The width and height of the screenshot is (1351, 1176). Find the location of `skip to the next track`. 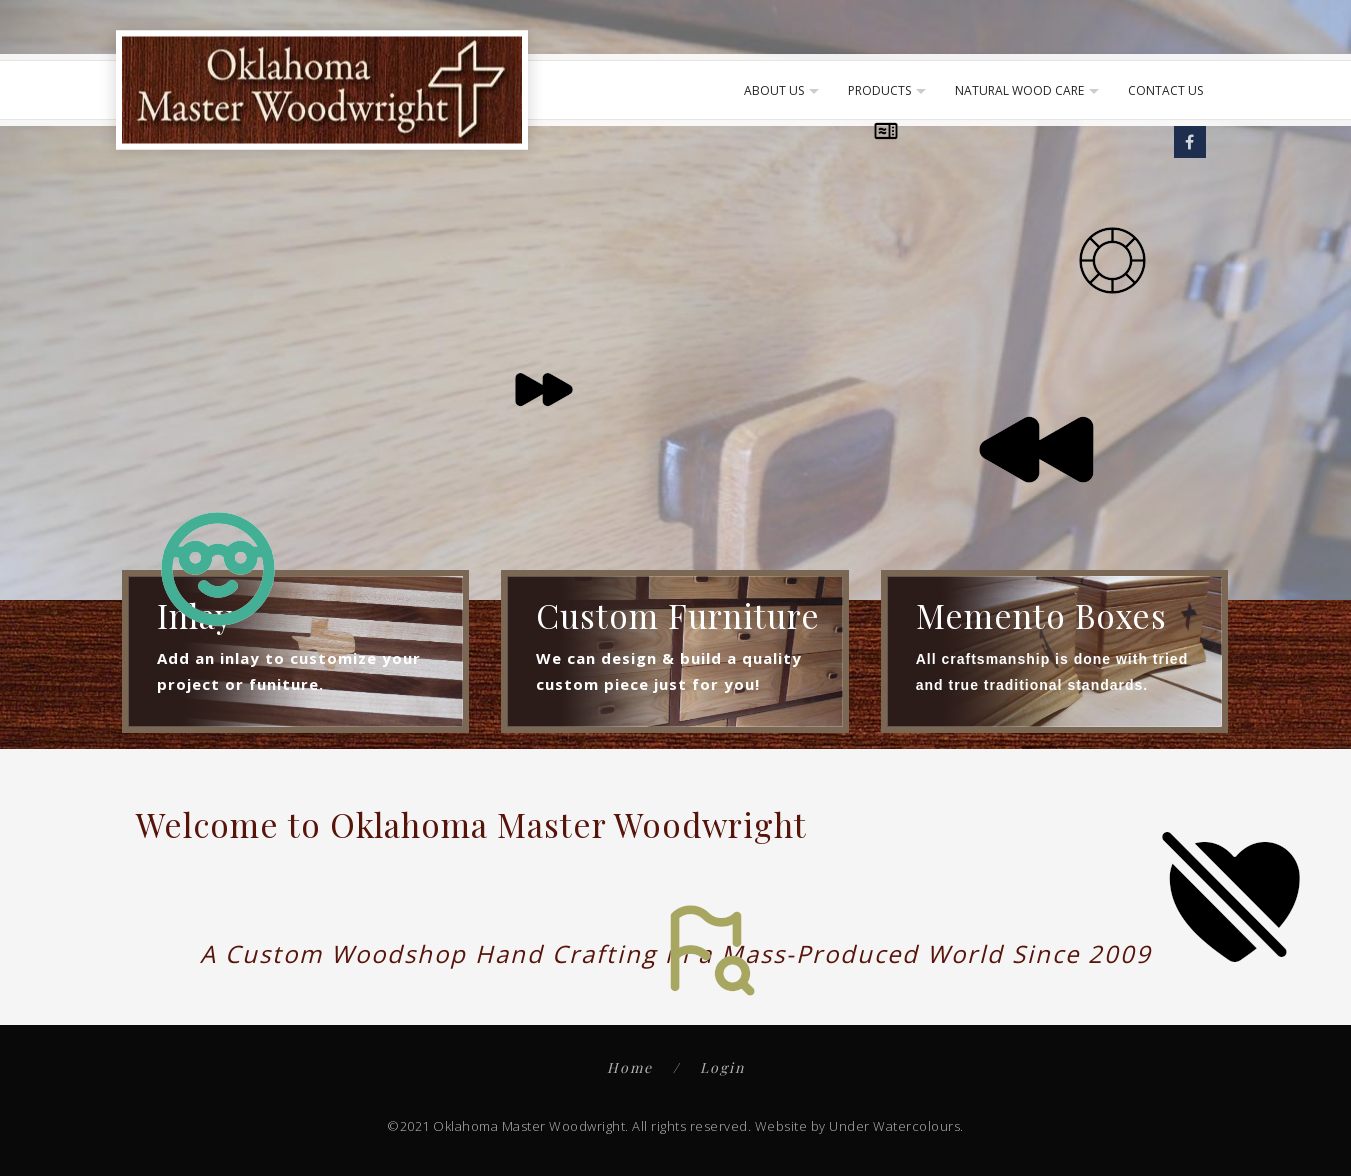

skip to the next track is located at coordinates (542, 387).